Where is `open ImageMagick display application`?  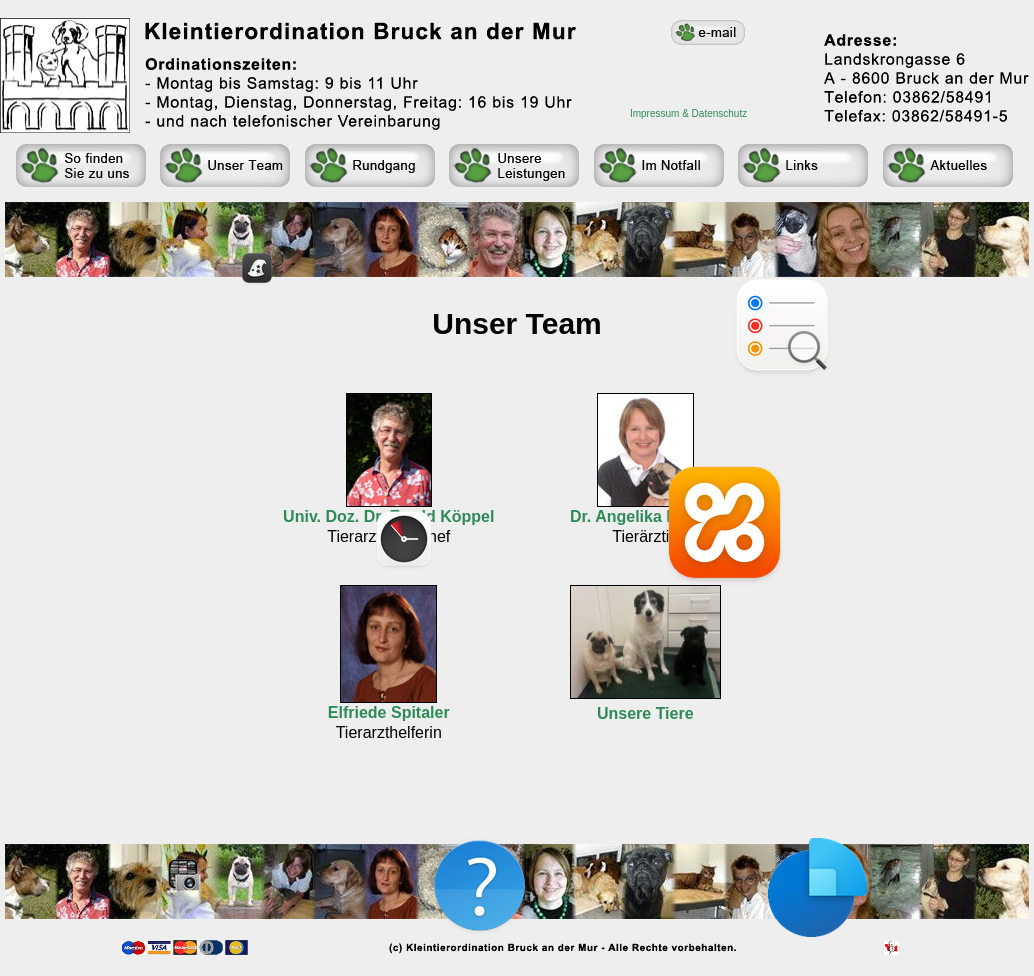
open ImageMagick display application is located at coordinates (257, 268).